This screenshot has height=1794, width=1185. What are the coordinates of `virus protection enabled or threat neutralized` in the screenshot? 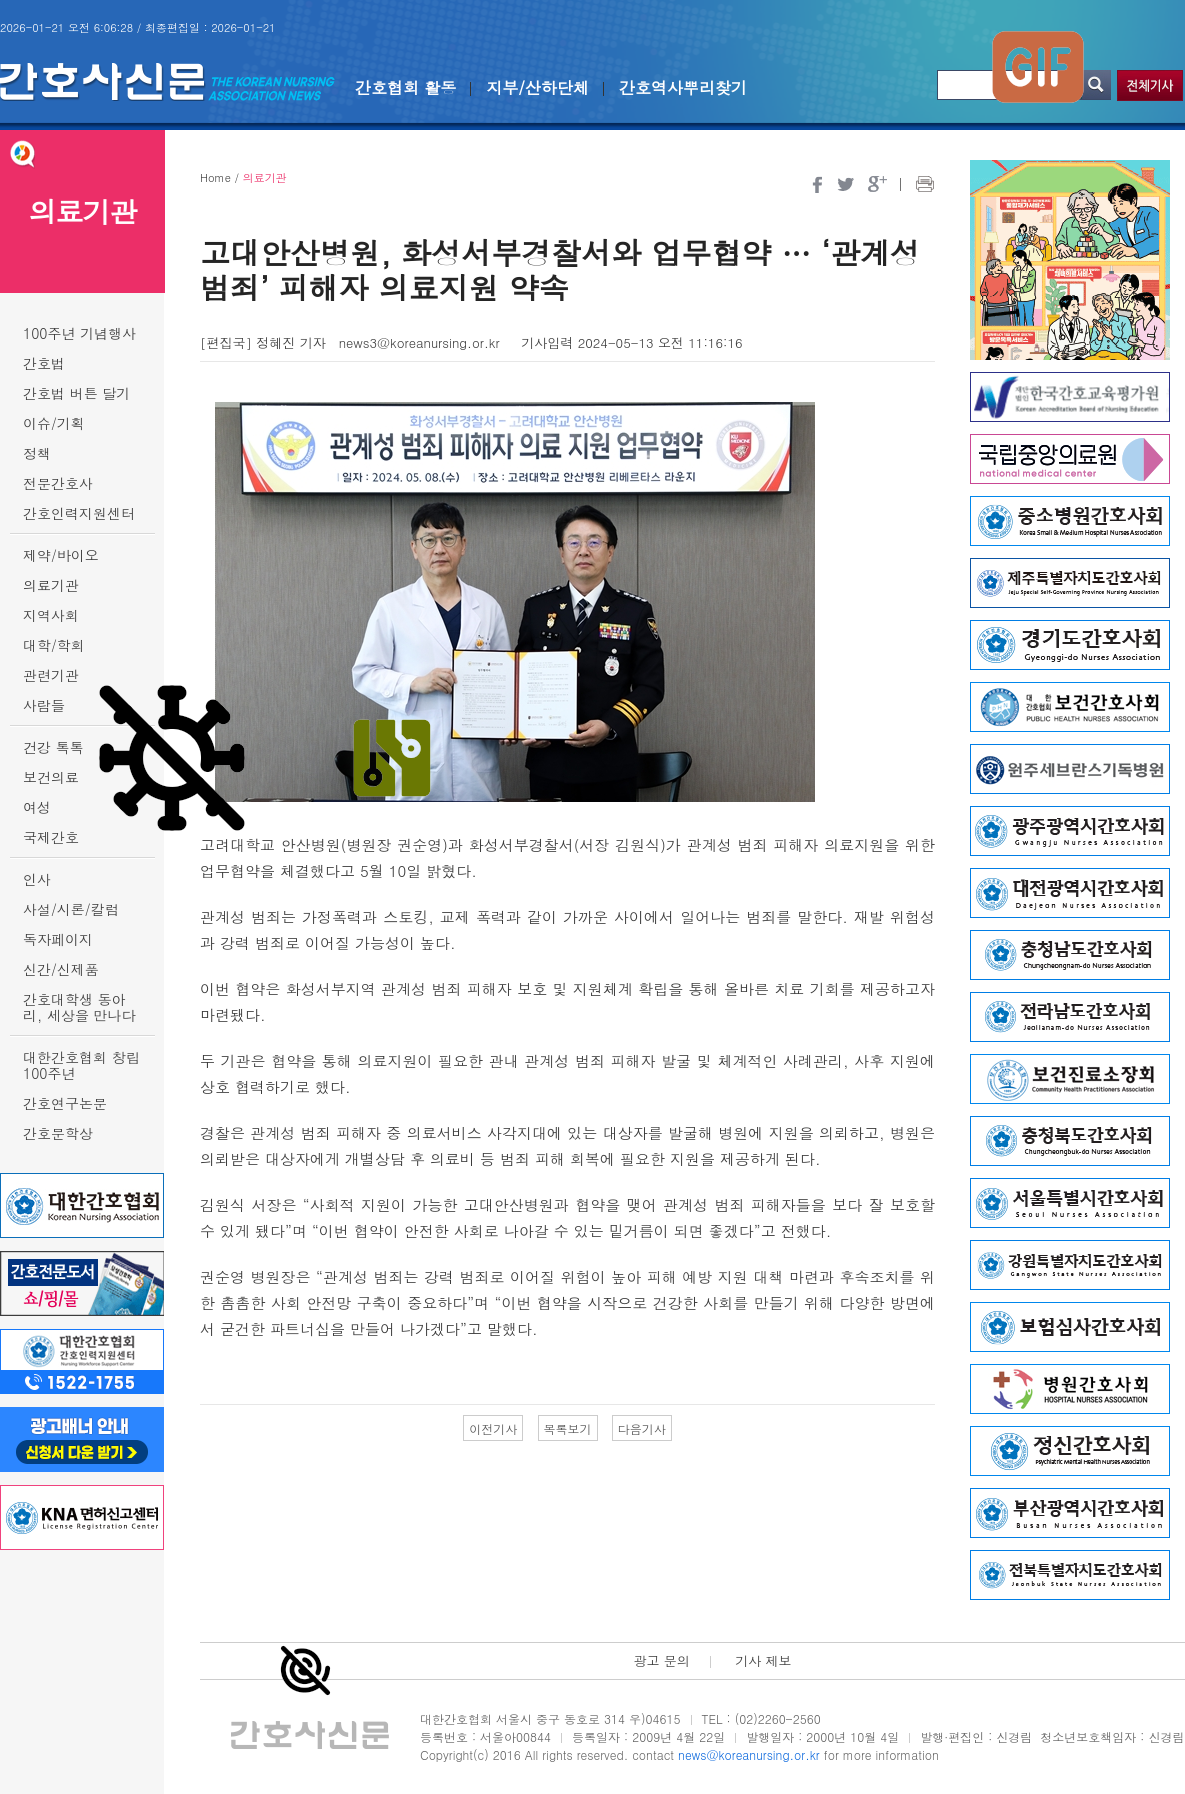 It's located at (172, 758).